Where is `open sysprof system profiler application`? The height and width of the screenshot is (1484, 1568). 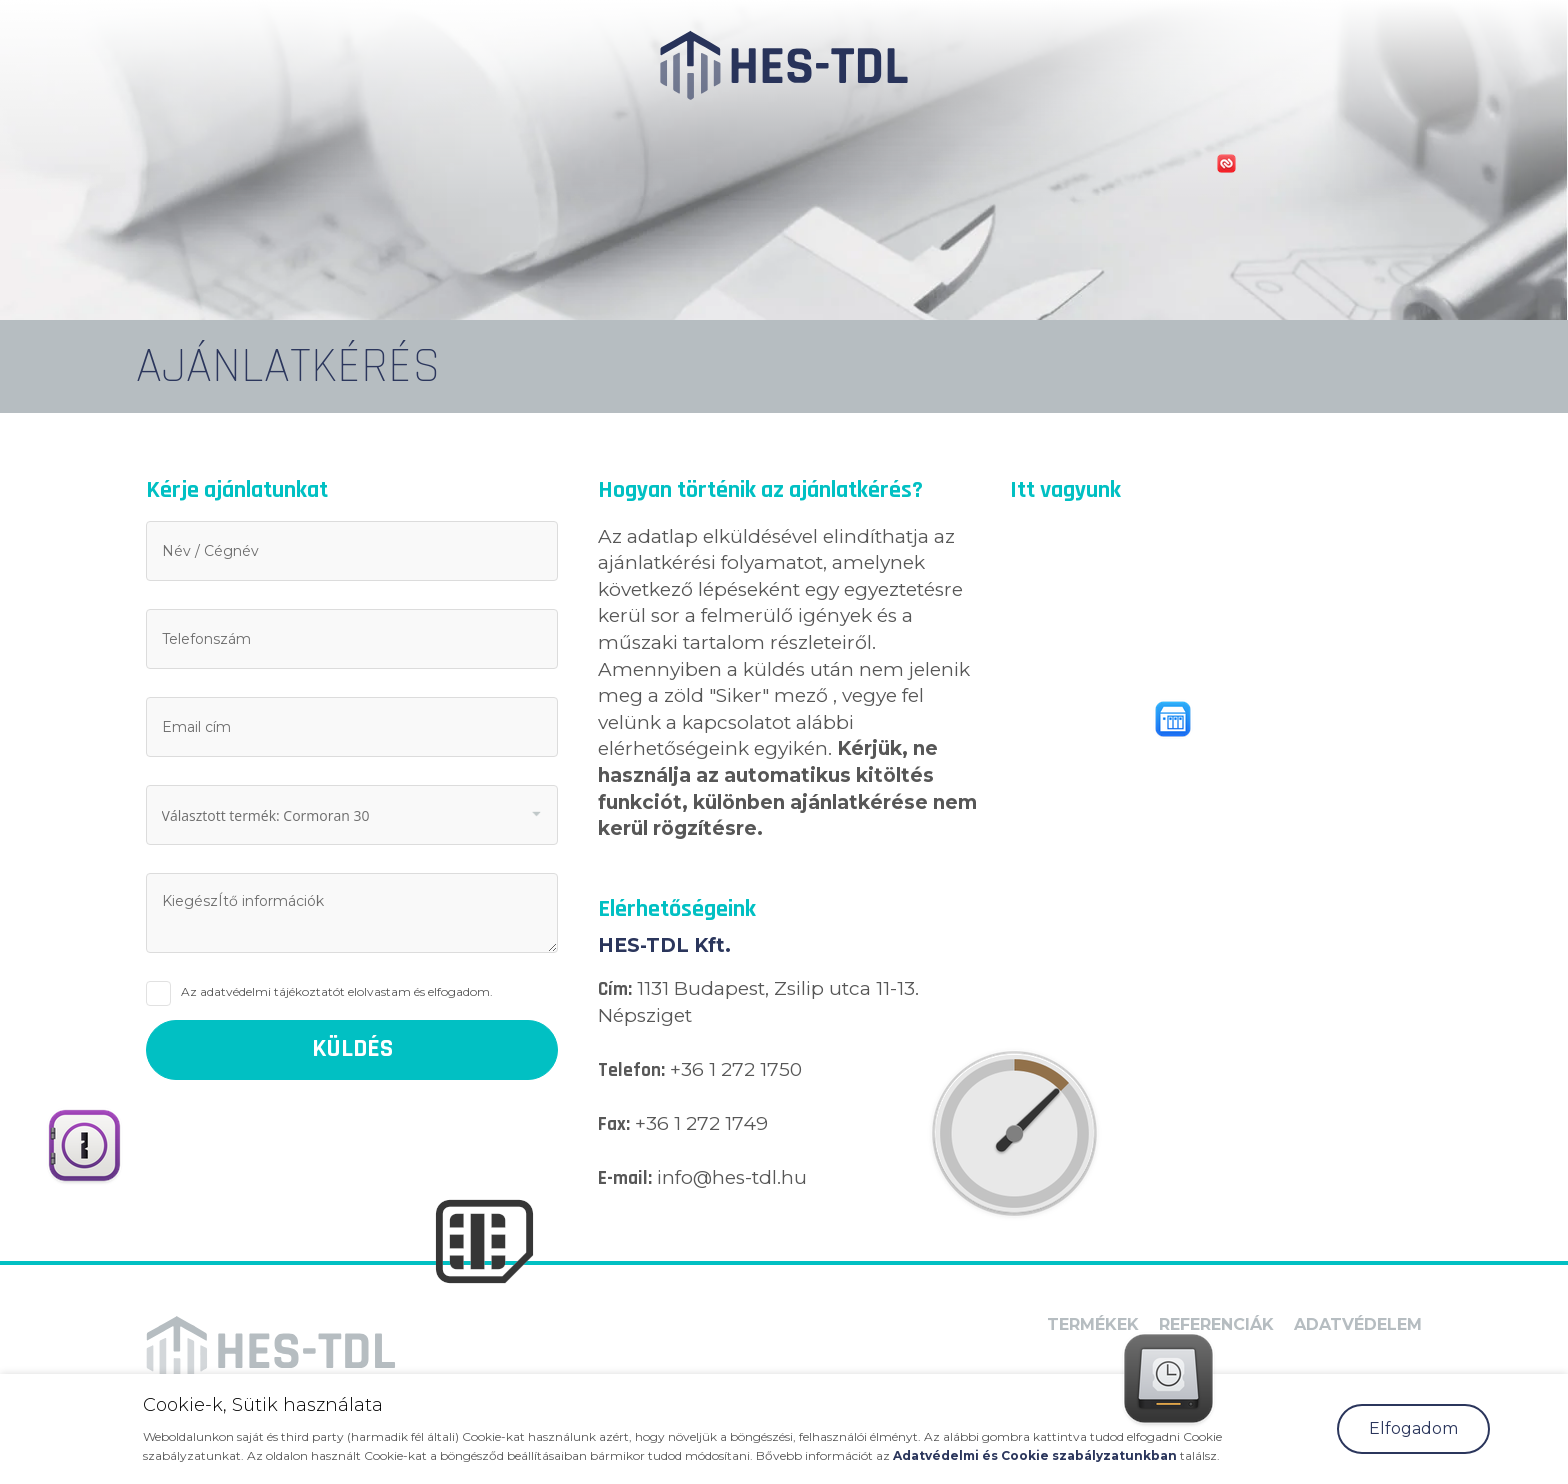 open sysprof system profiler application is located at coordinates (1014, 1133).